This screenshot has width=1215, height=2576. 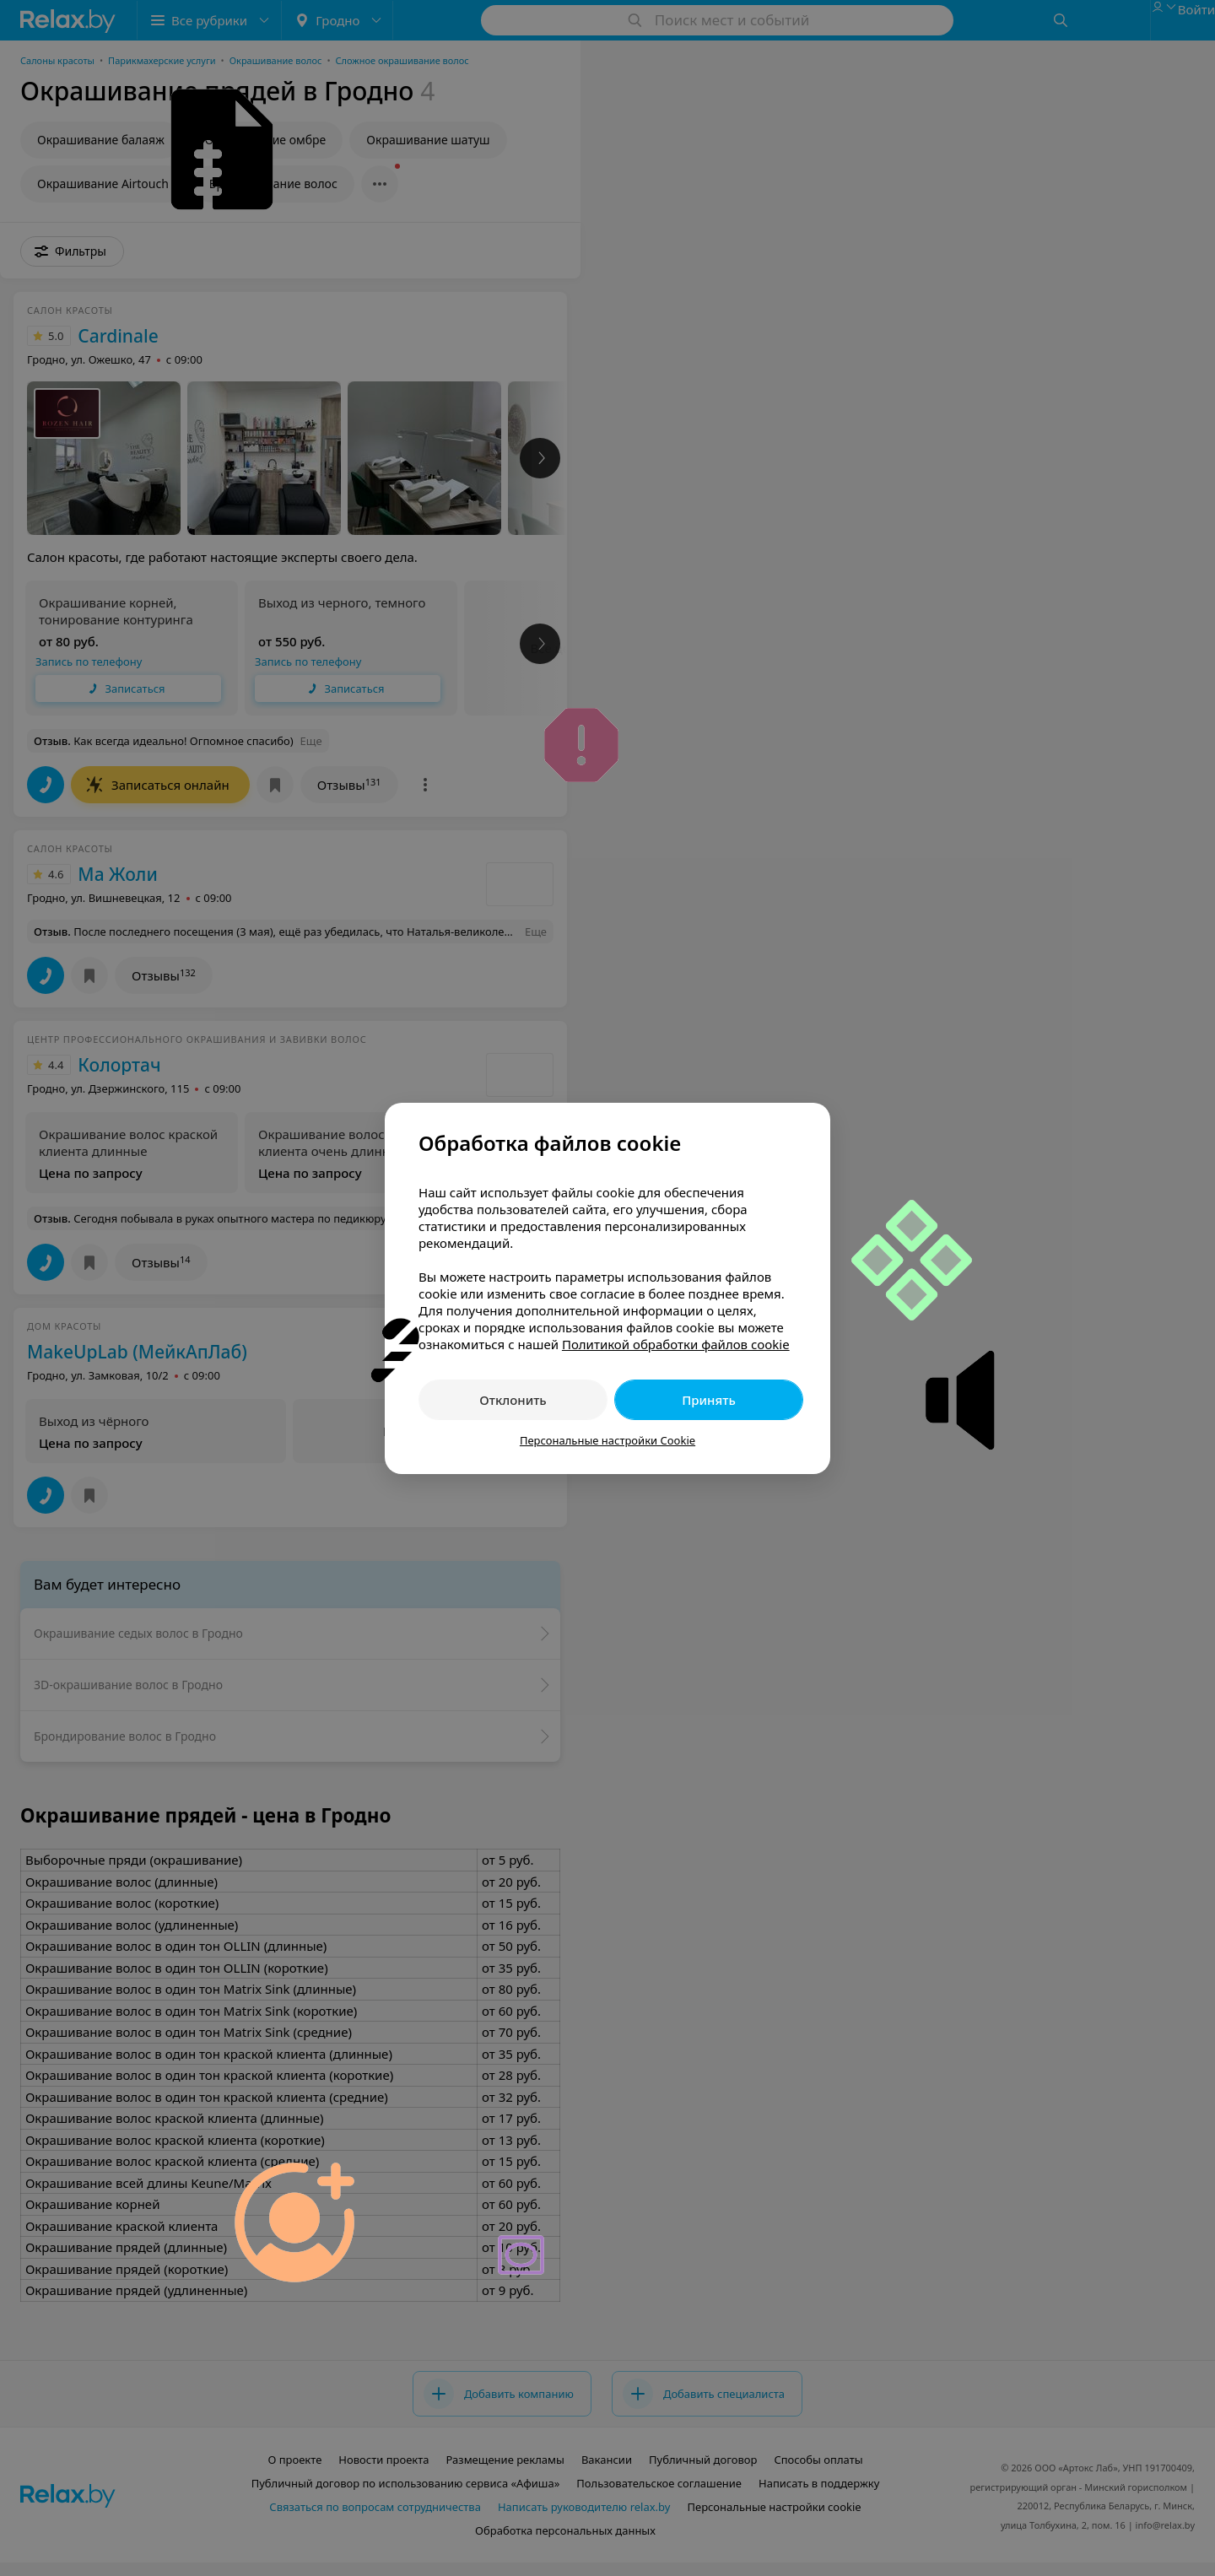 I want to click on access compressed or archived files, so click(x=222, y=149).